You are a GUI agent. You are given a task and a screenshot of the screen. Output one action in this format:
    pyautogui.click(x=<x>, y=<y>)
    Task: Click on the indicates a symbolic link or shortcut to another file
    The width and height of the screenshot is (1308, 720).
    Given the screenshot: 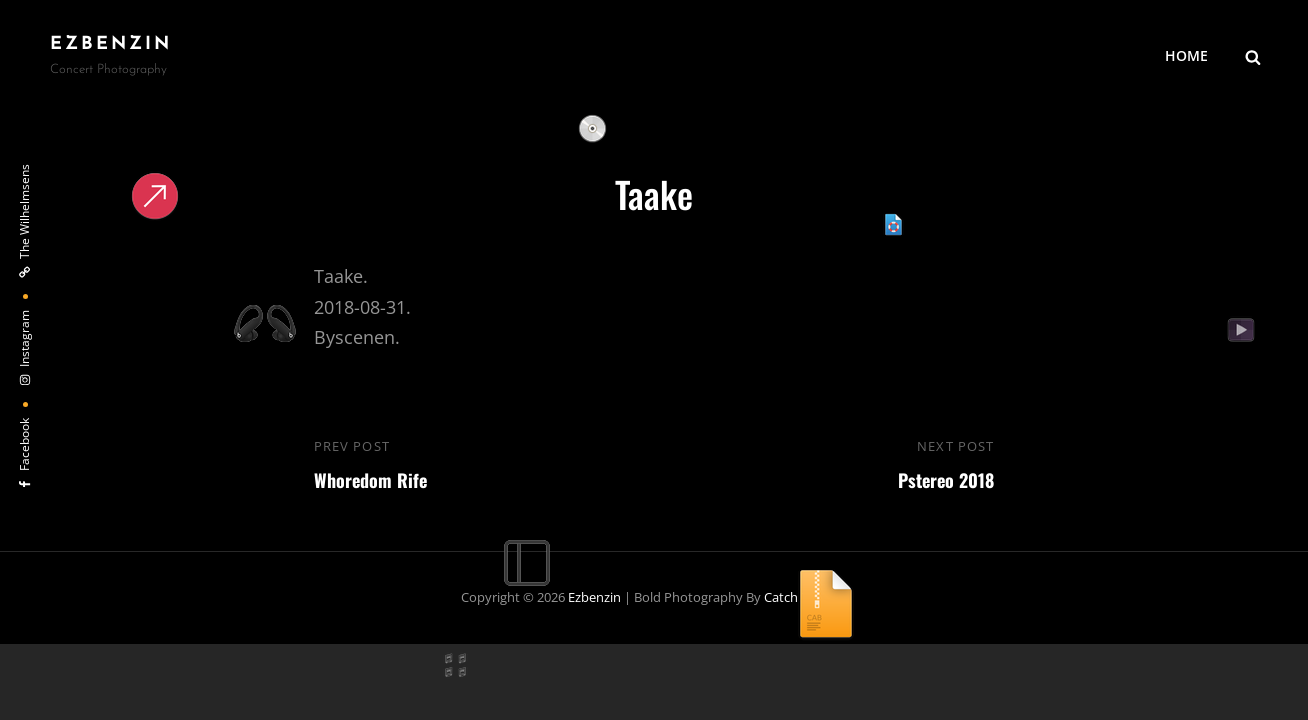 What is the action you would take?
    pyautogui.click(x=155, y=196)
    